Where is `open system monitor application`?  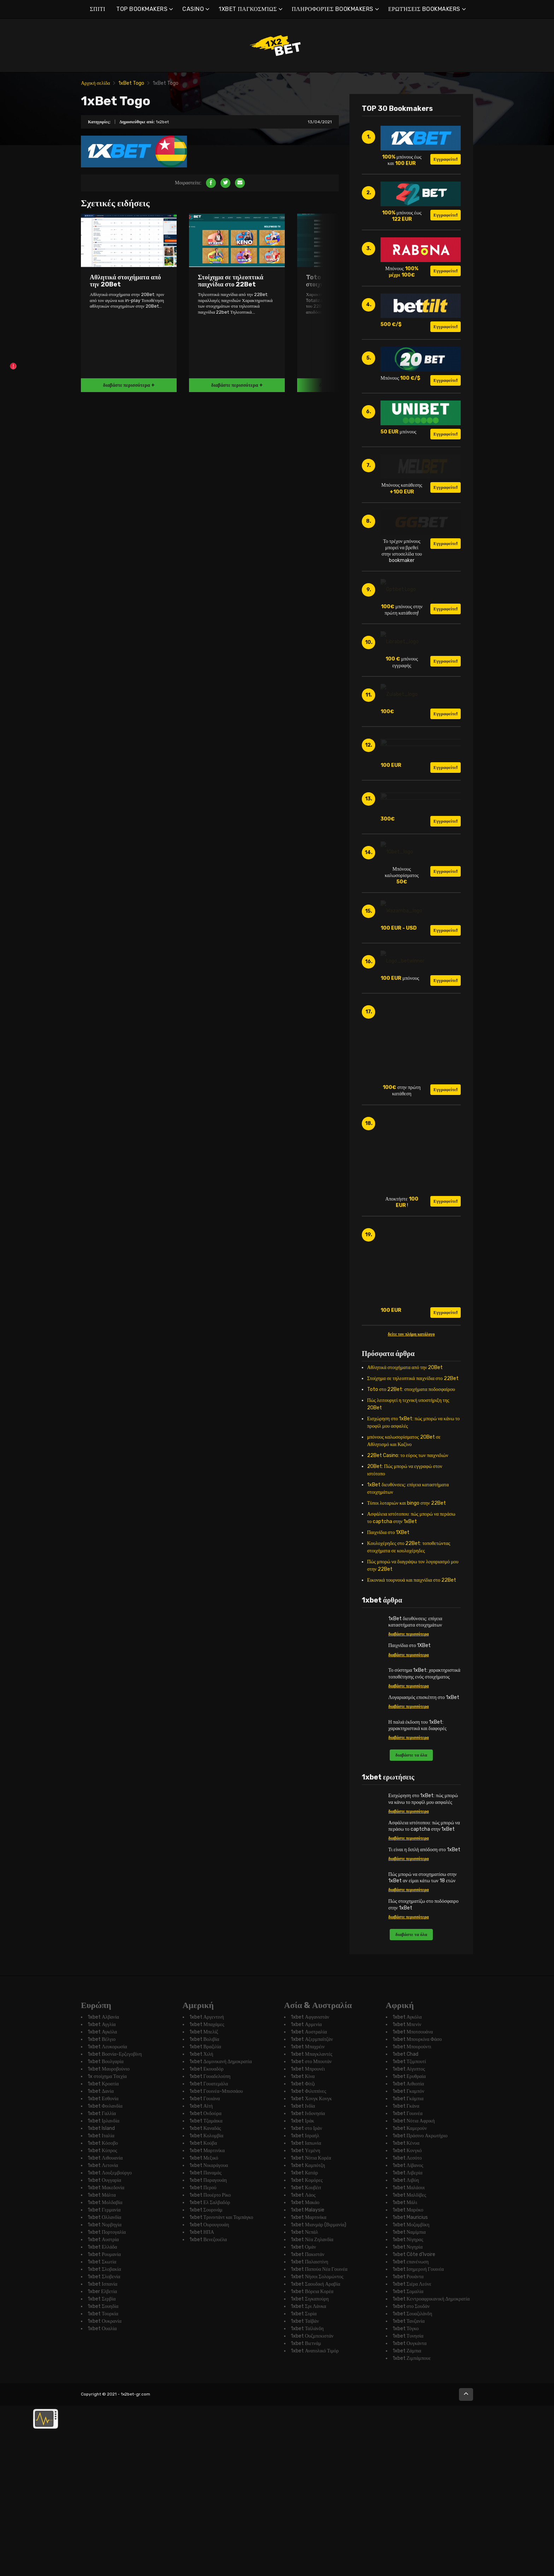
open system monitor application is located at coordinates (46, 2419).